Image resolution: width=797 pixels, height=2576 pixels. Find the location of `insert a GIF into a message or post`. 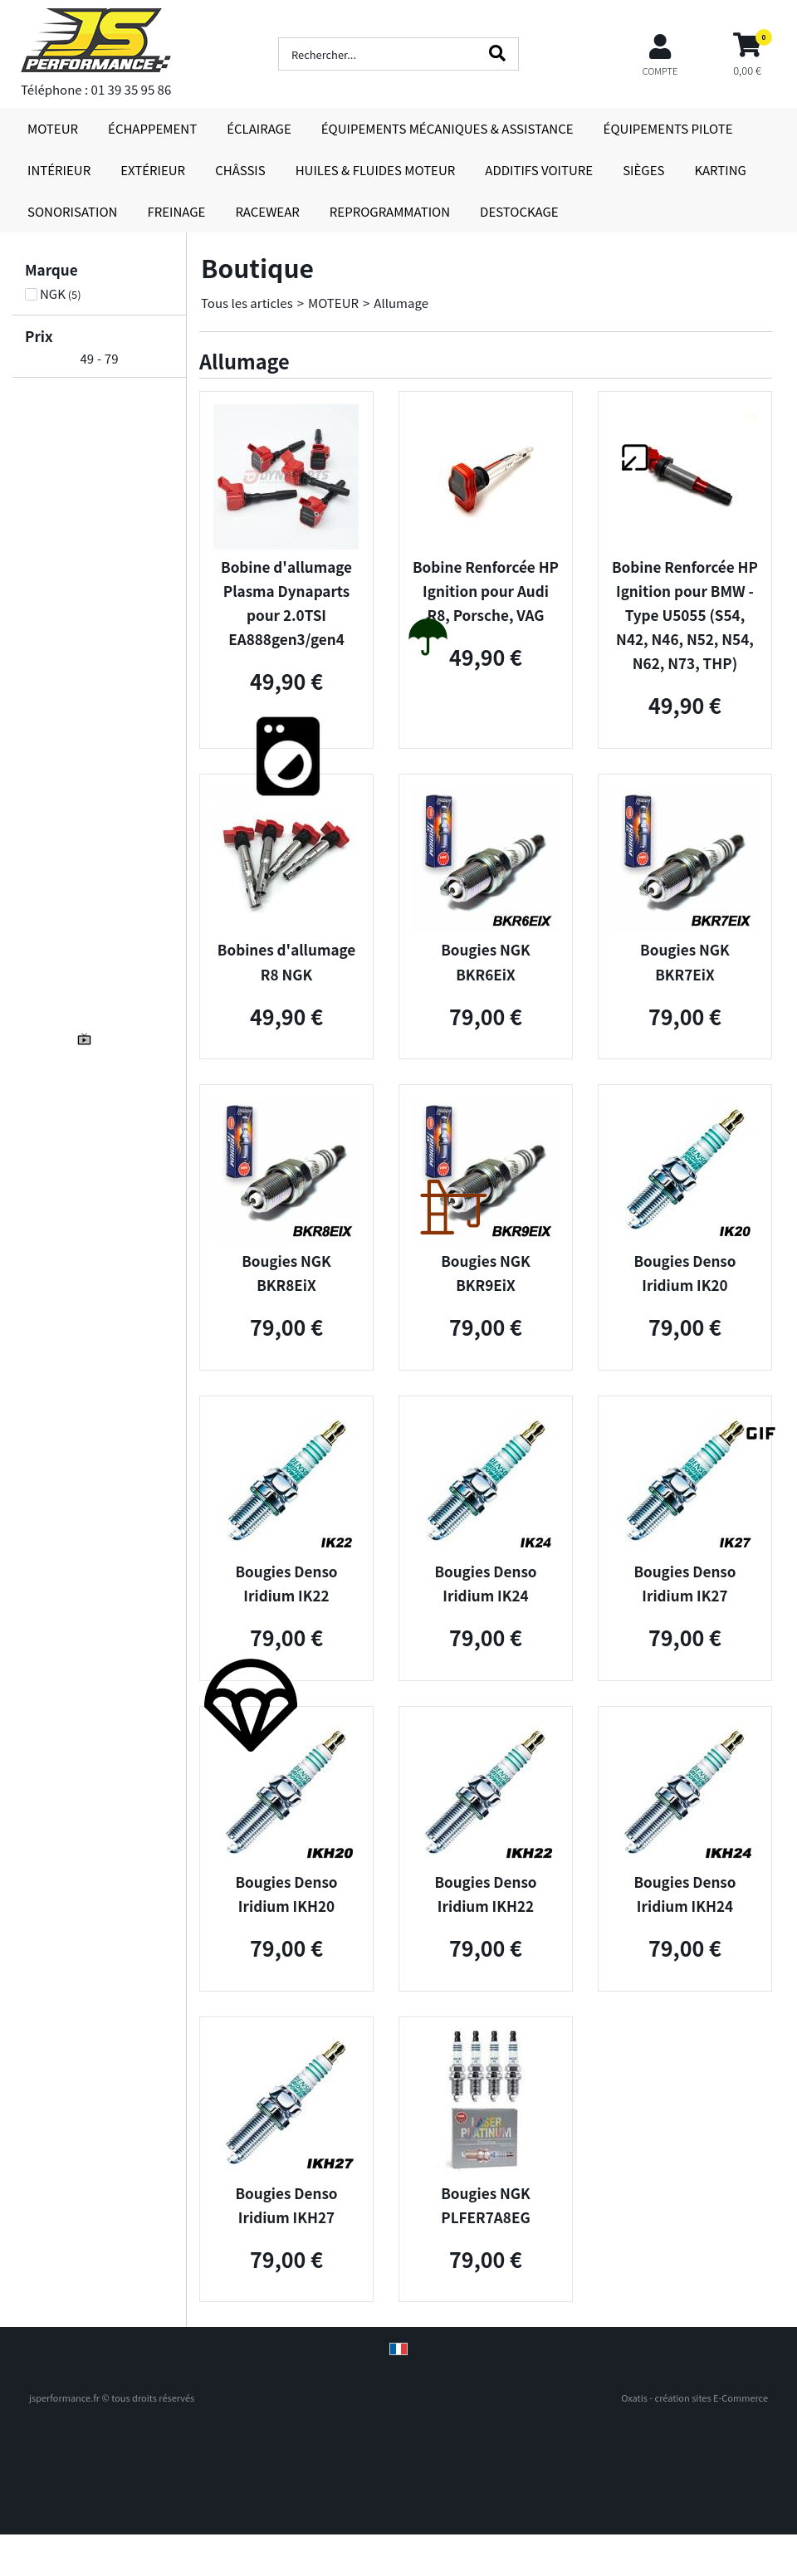

insert a GIF into a message or post is located at coordinates (760, 1433).